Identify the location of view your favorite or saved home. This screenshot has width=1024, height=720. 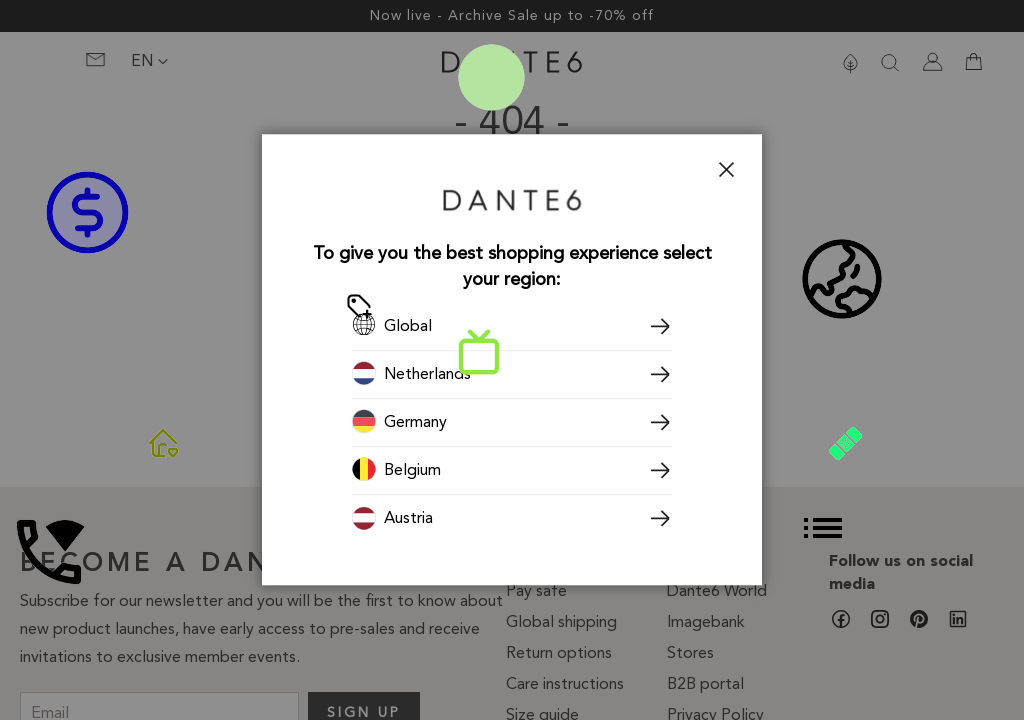
(163, 443).